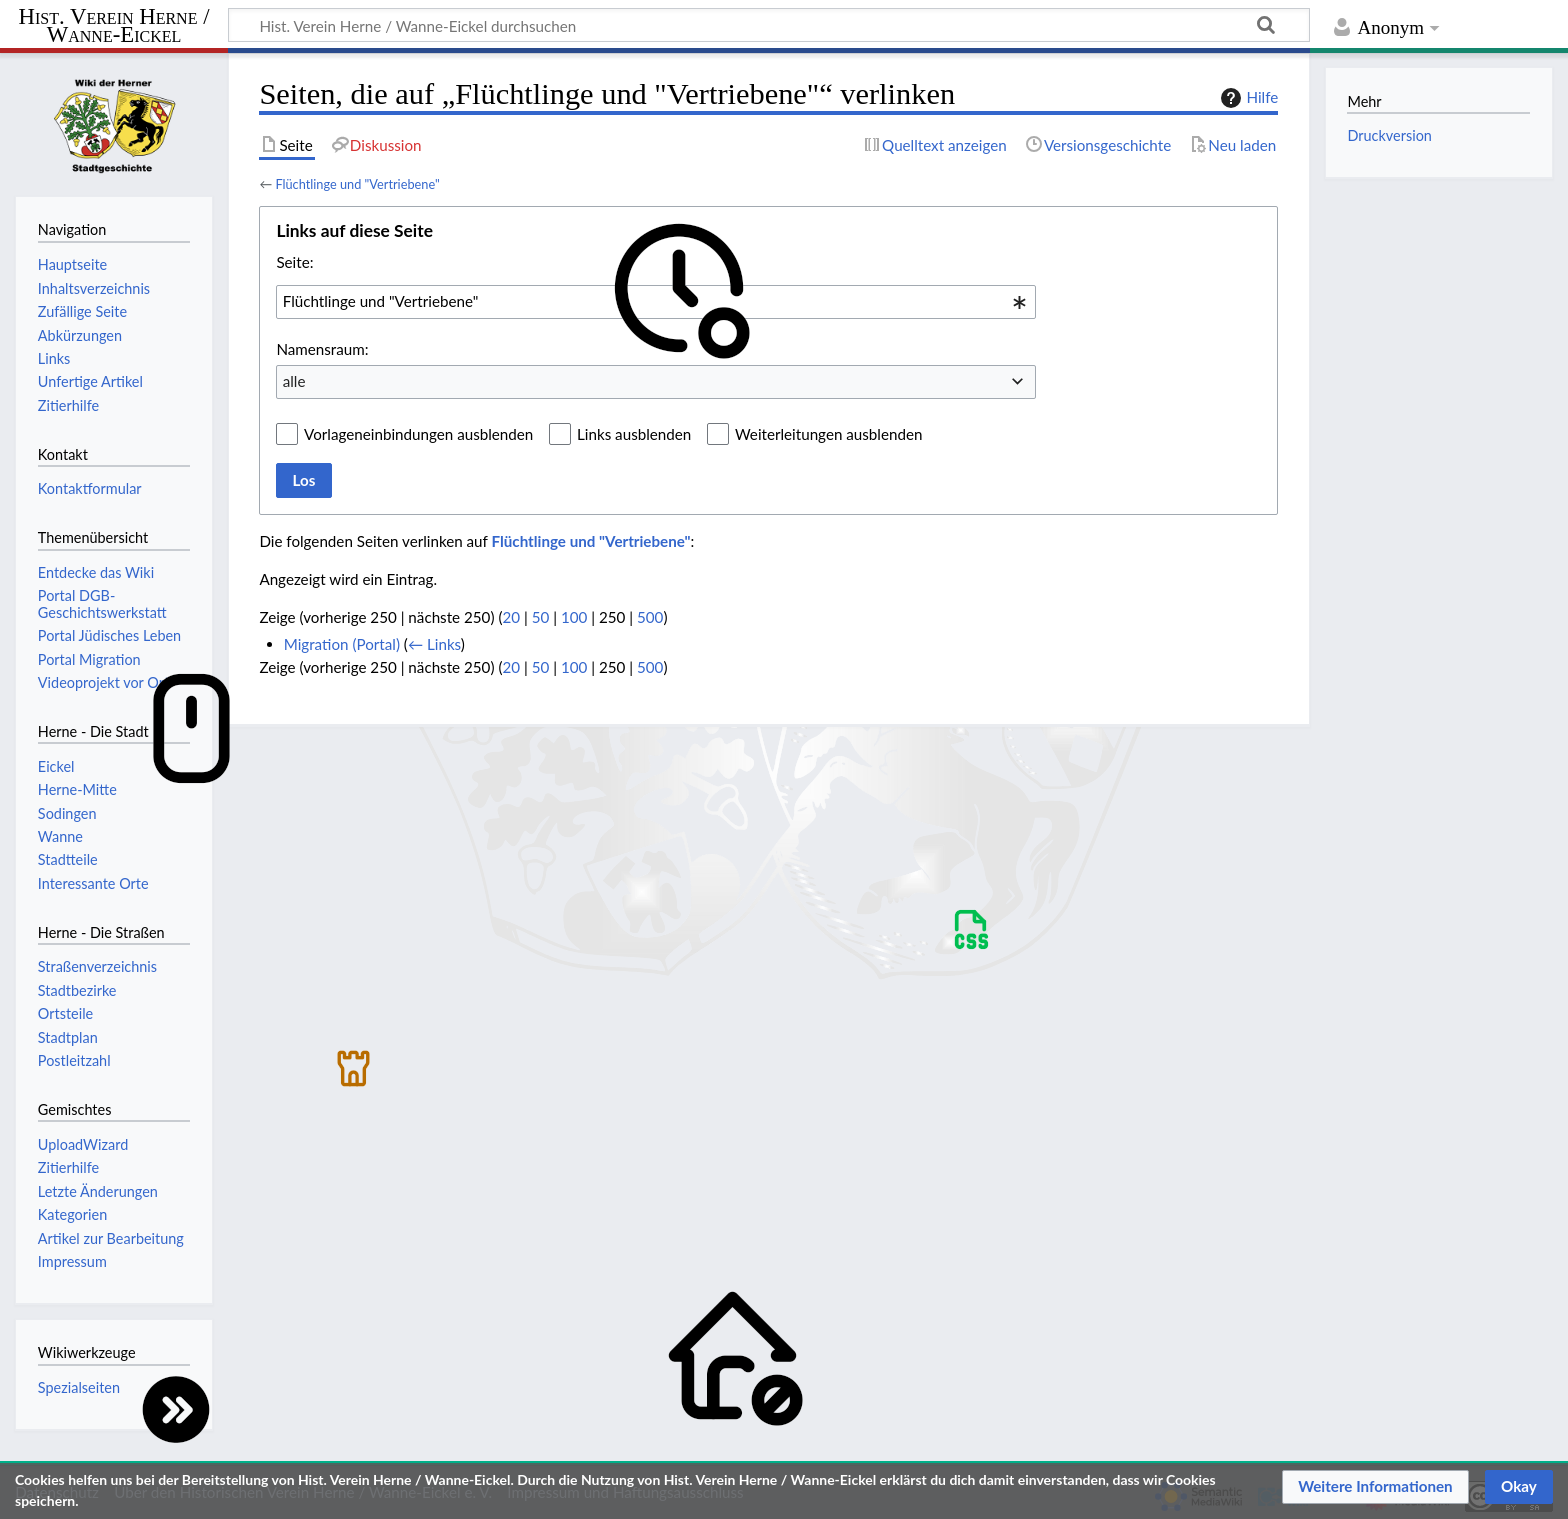 Image resolution: width=1568 pixels, height=1519 pixels. Describe the element at coordinates (679, 288) in the screenshot. I see `start recording time or duration` at that location.